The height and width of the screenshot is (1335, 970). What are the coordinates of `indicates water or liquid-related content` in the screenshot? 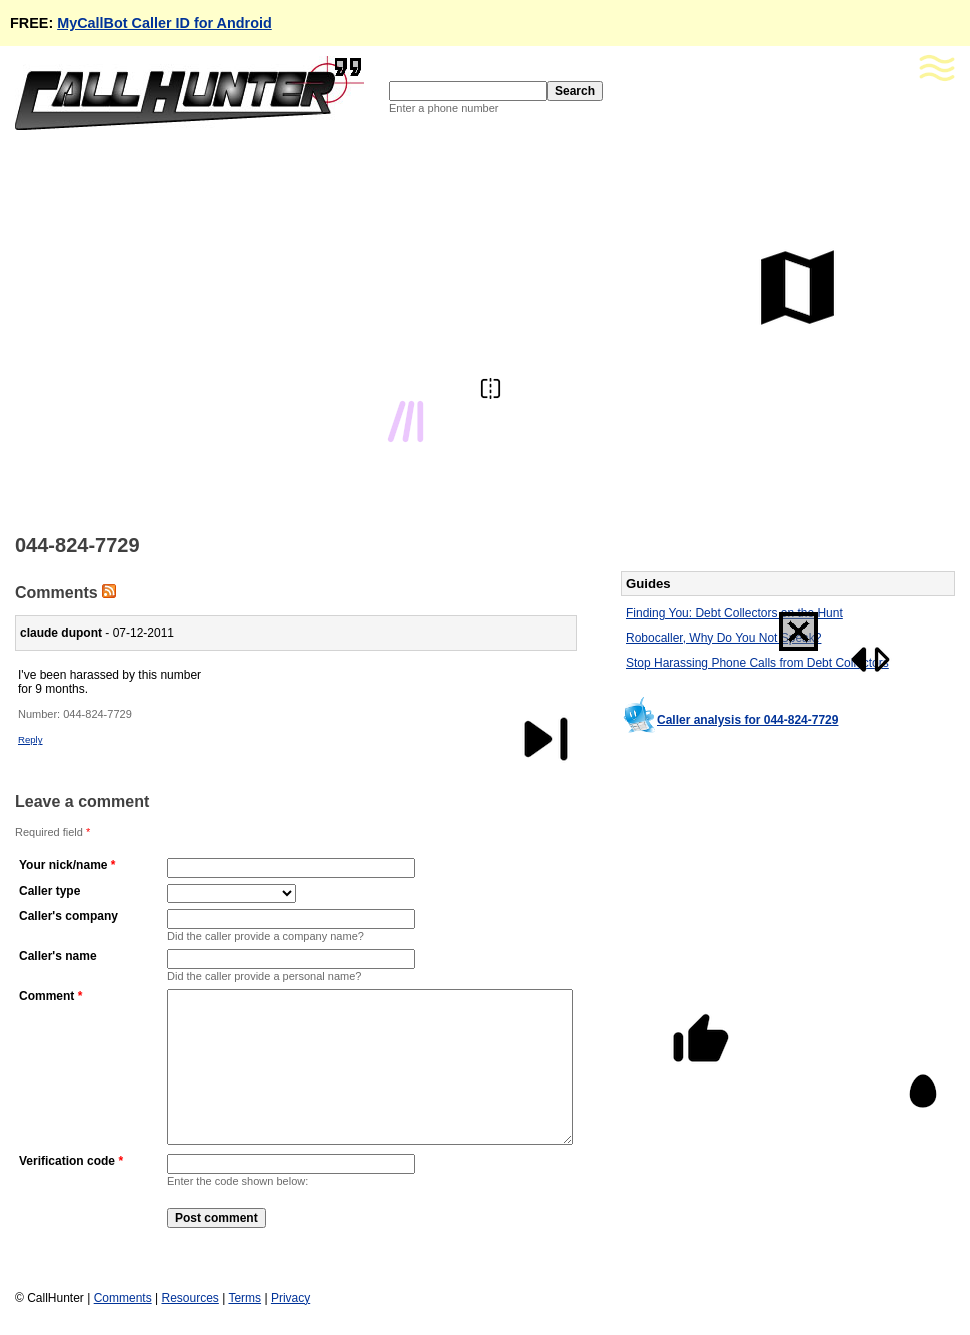 It's located at (937, 68).